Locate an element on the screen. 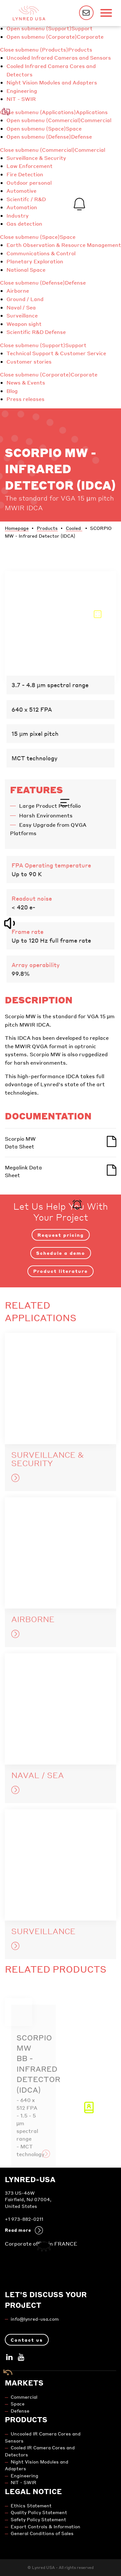 Image resolution: width=121 pixels, height=2576 pixels. undo recent action is located at coordinates (8, 2372).